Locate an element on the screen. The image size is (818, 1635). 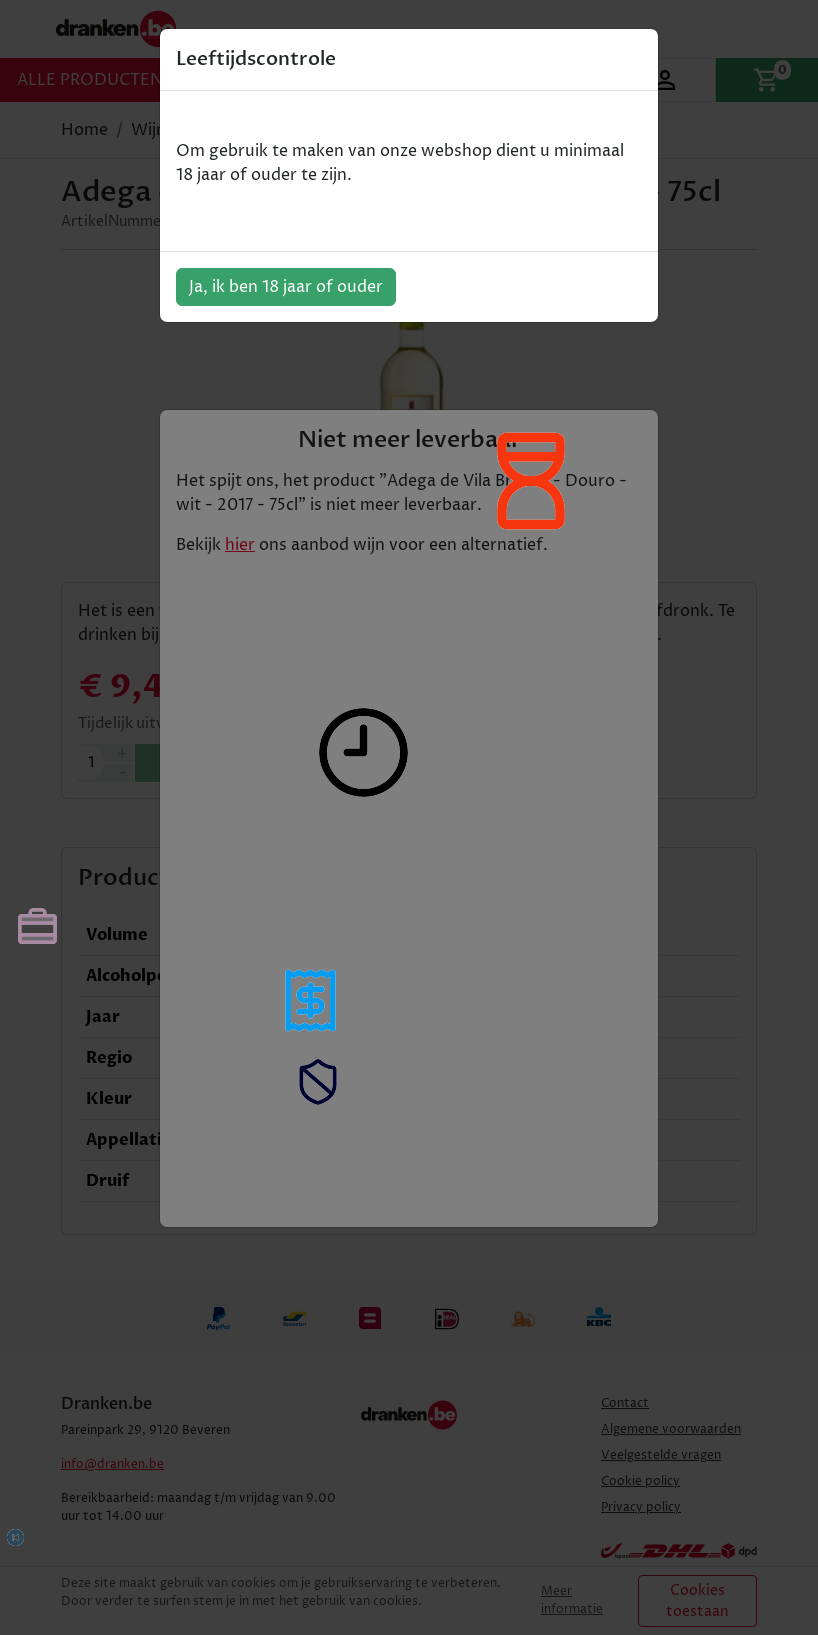
access work documents or business tools is located at coordinates (37, 927).